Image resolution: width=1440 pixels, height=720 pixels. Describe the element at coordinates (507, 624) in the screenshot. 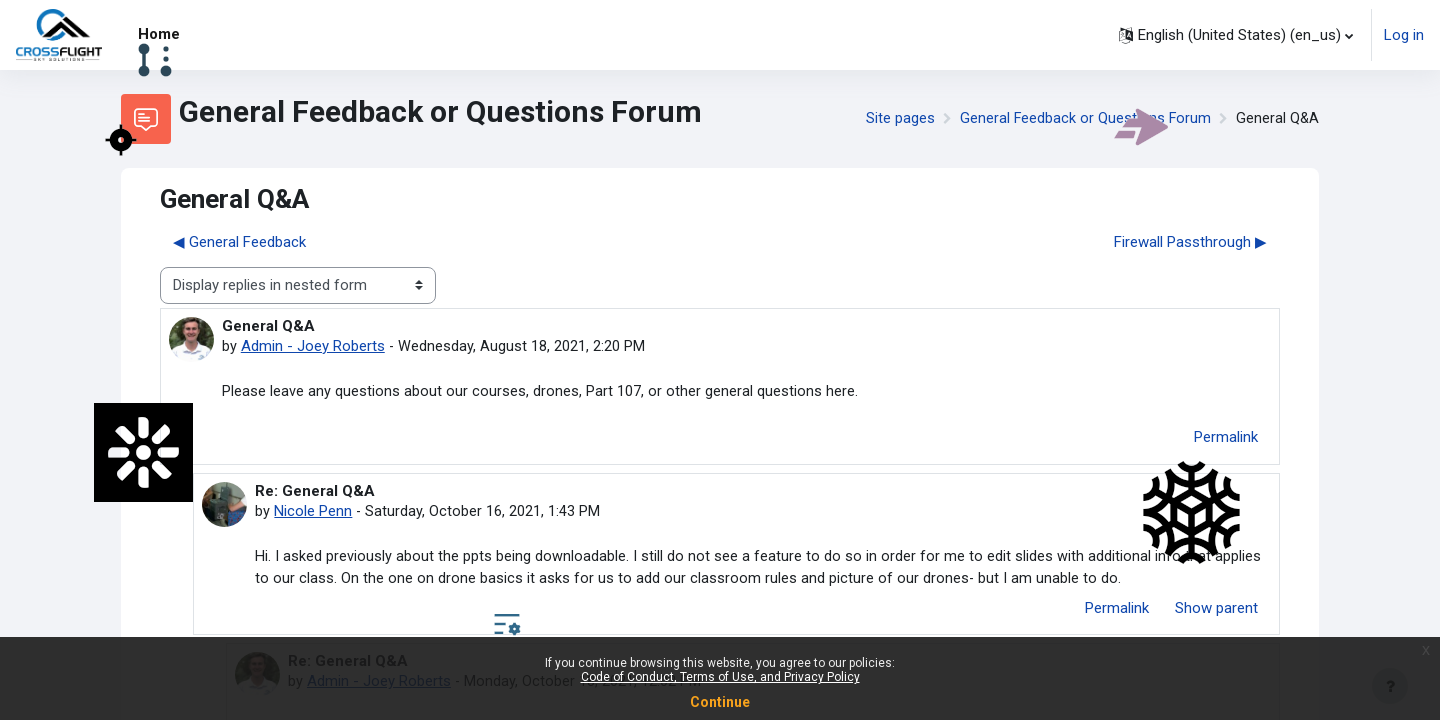

I see `access list settings or preferences` at that location.